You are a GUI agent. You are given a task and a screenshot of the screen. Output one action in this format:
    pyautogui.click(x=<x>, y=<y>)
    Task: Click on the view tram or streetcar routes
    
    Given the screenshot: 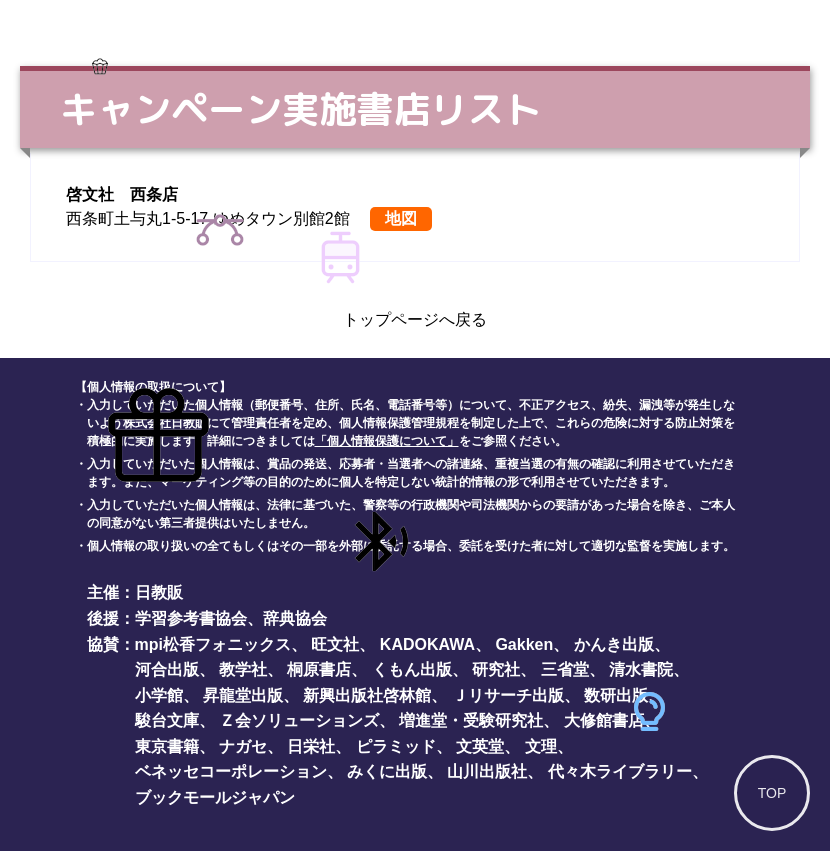 What is the action you would take?
    pyautogui.click(x=340, y=257)
    